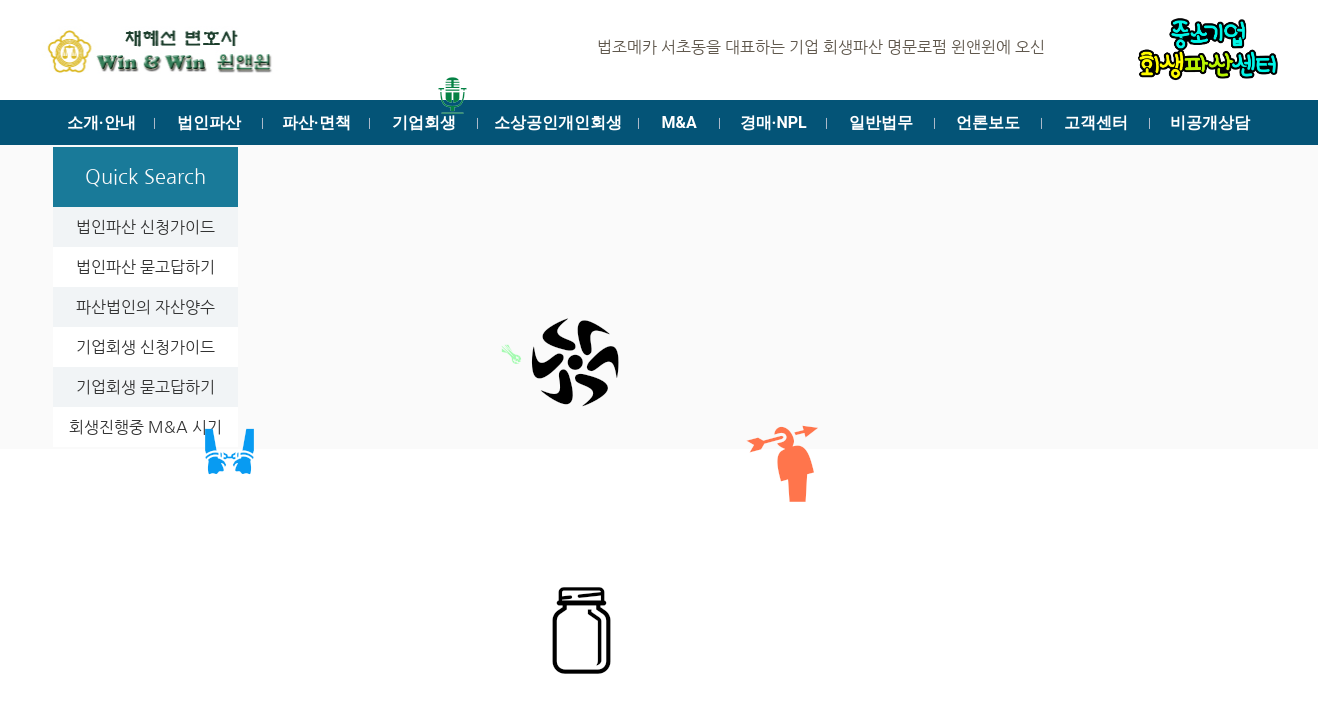 Image resolution: width=1318 pixels, height=720 pixels. I want to click on access voice recording features, so click(452, 95).